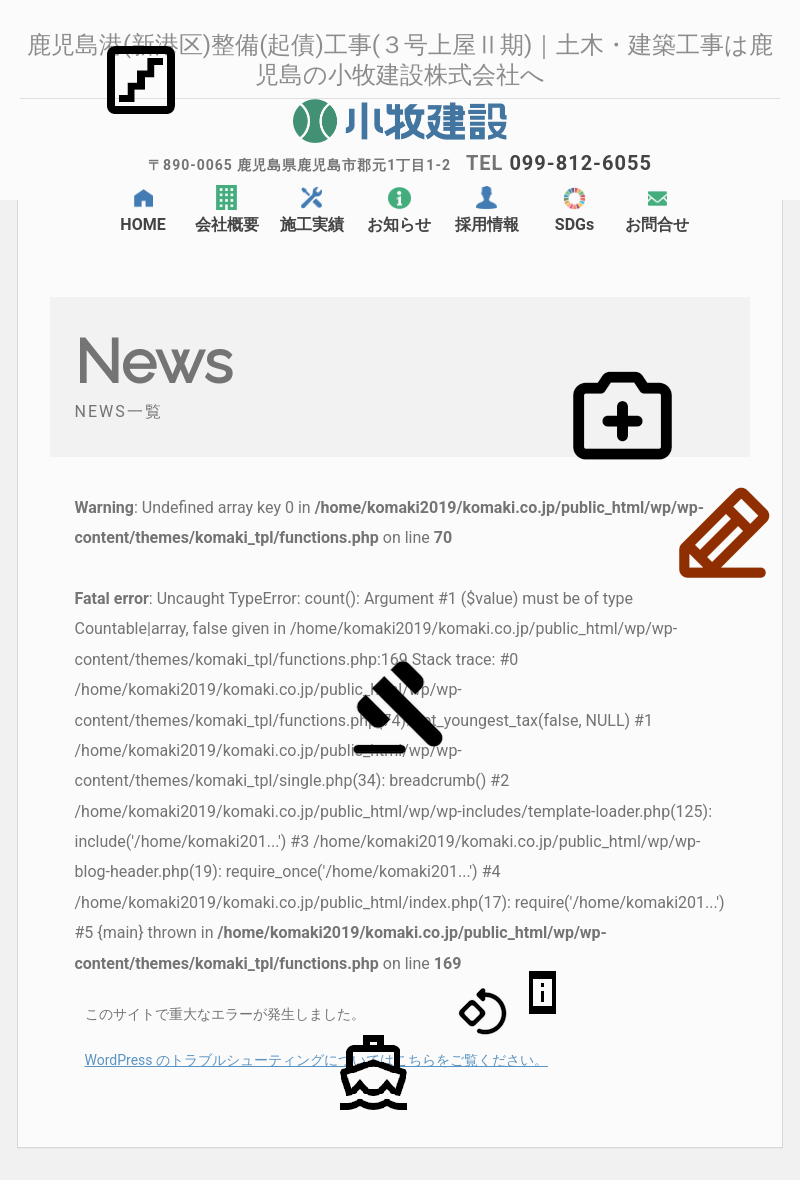  Describe the element at coordinates (622, 417) in the screenshot. I see `add a new photo` at that location.